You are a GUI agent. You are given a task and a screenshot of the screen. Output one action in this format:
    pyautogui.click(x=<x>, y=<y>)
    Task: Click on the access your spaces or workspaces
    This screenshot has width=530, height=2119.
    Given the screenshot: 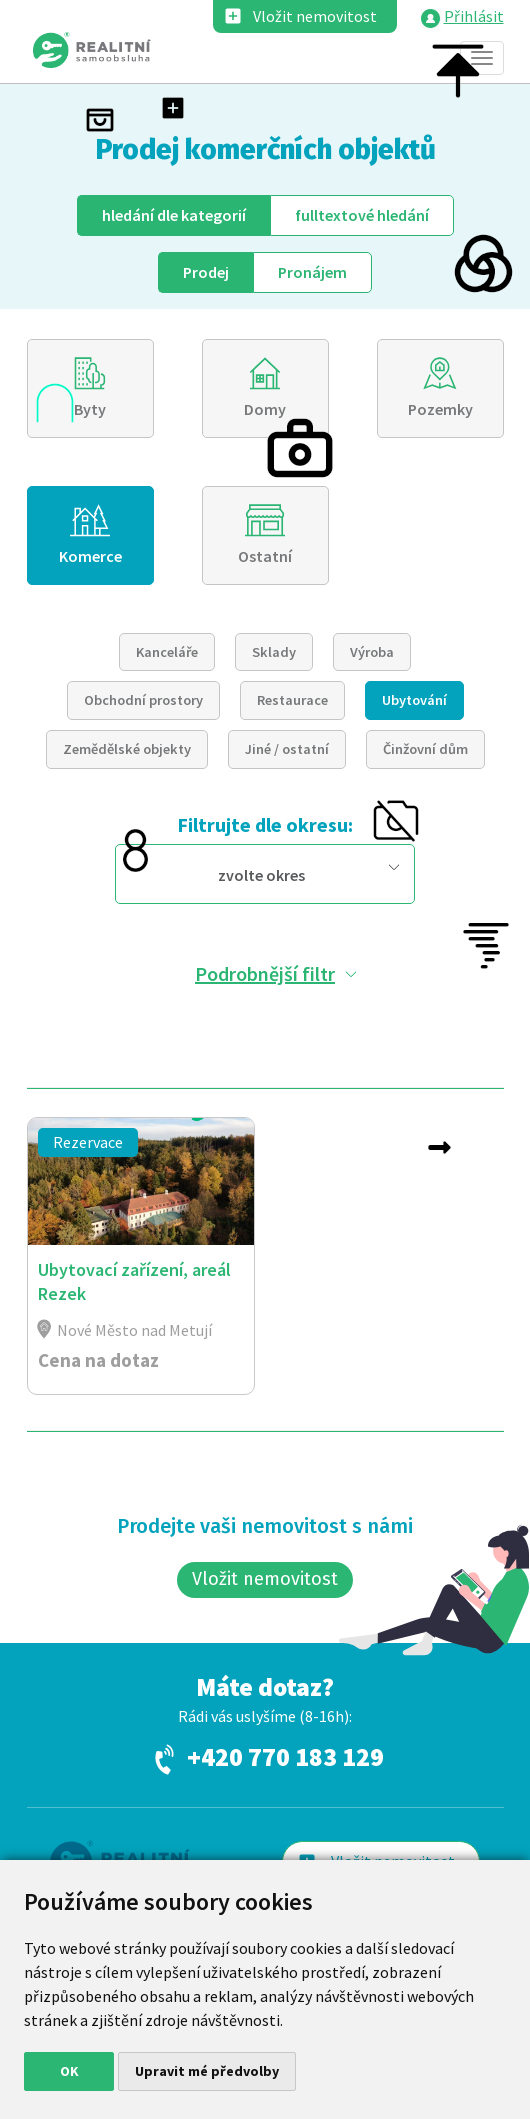 What is the action you would take?
    pyautogui.click(x=483, y=263)
    